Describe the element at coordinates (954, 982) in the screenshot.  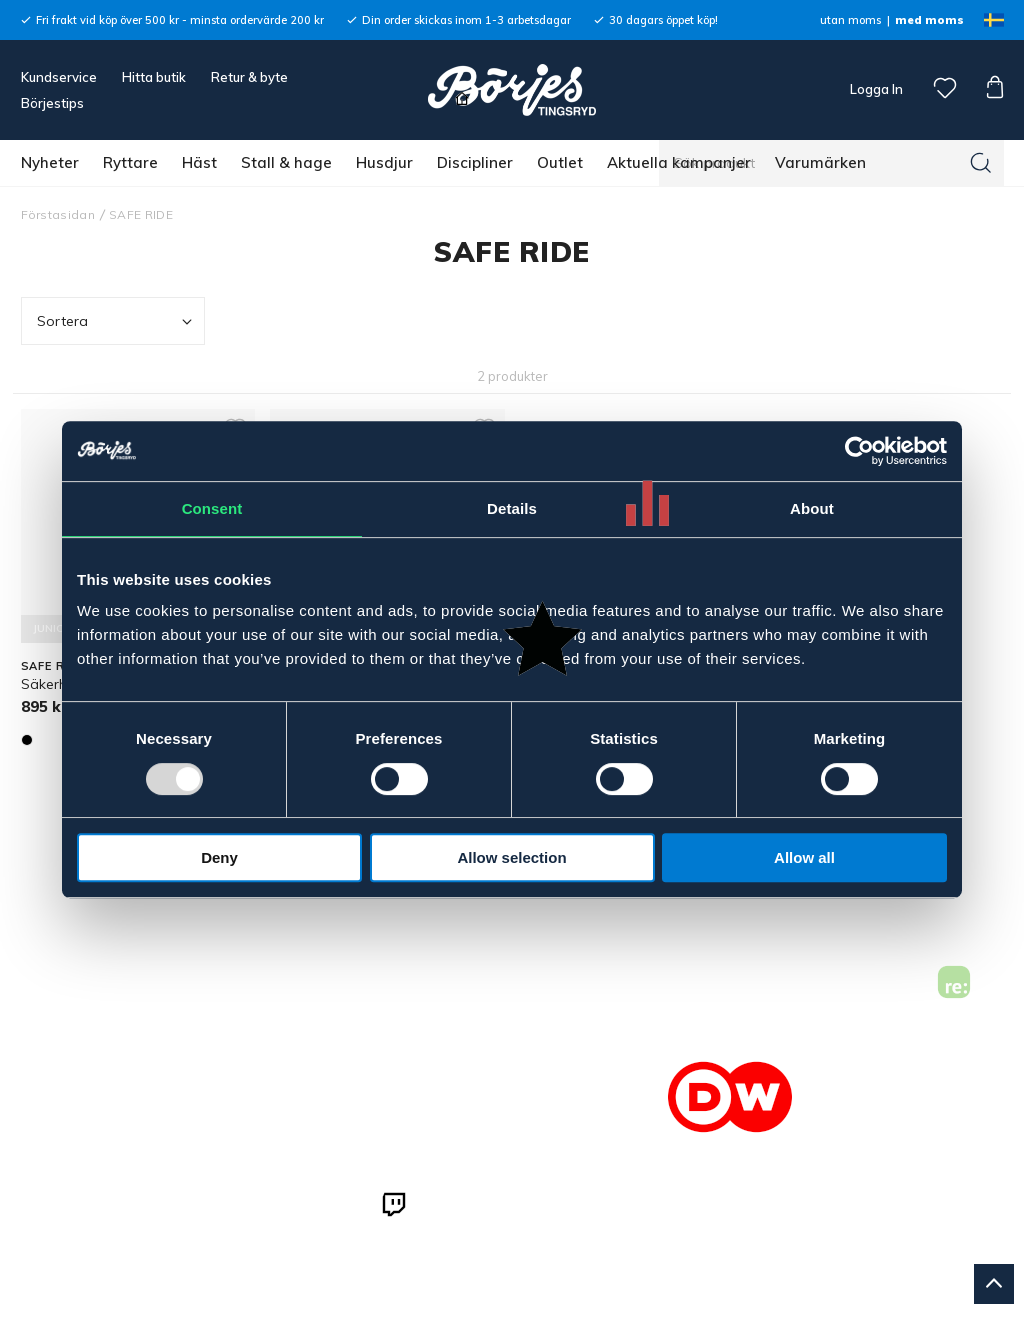
I see `replyd app logo` at that location.